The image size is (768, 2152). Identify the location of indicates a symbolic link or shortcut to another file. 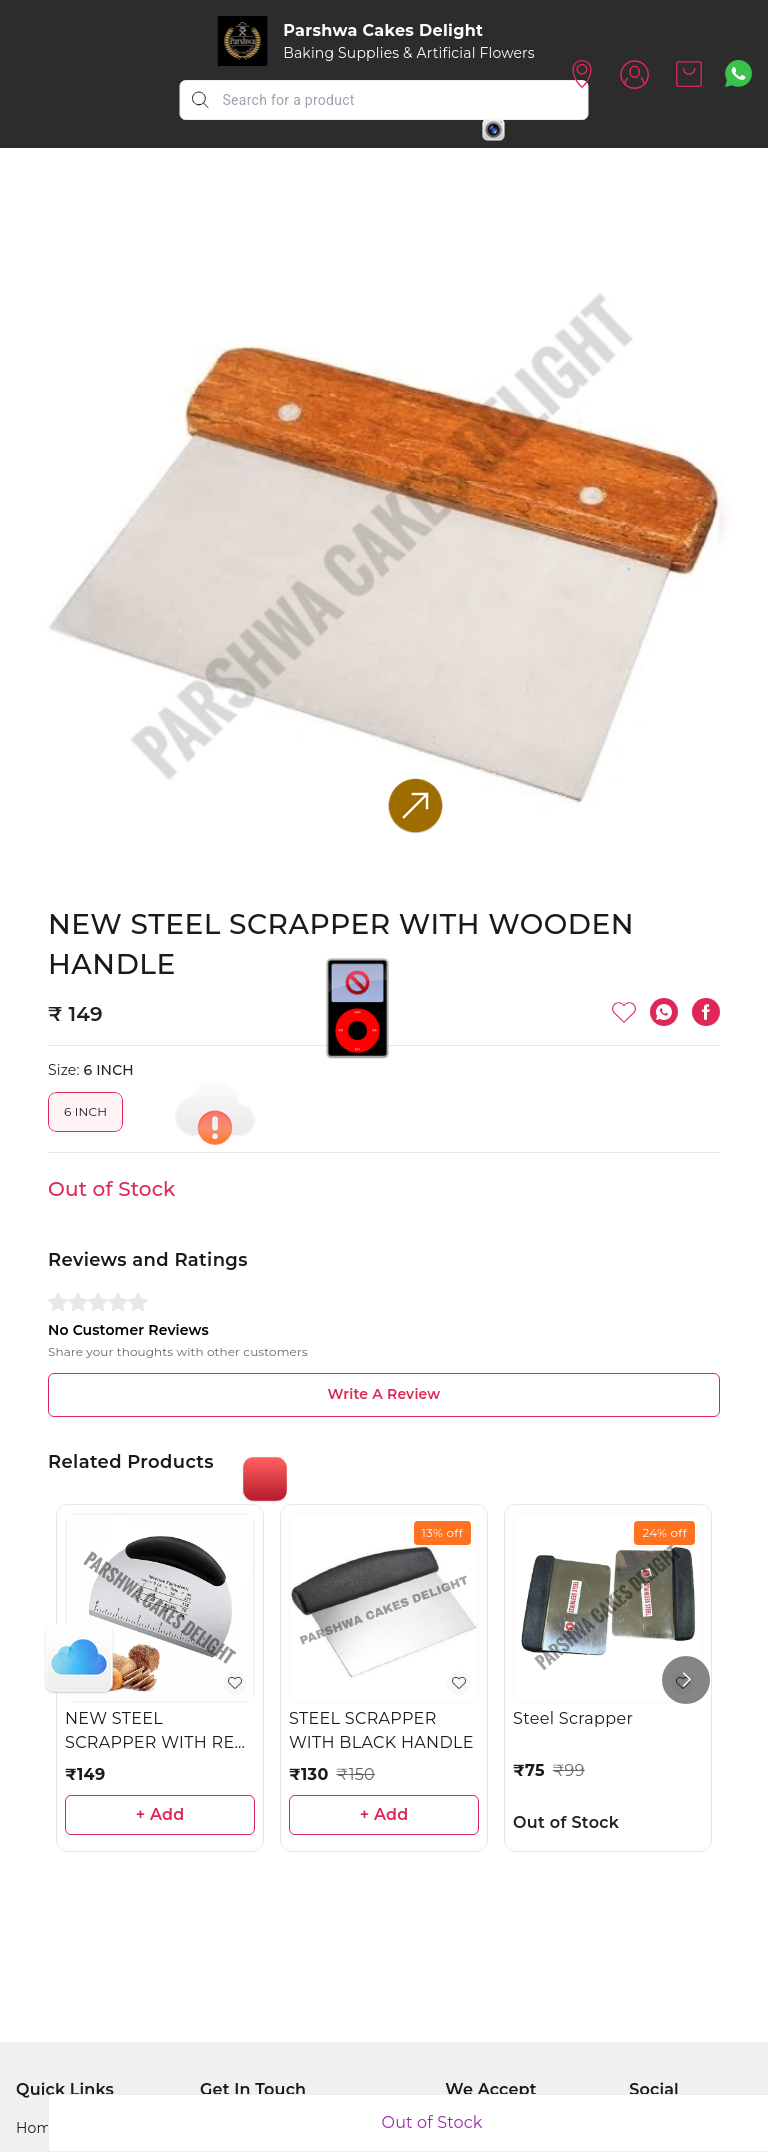
(415, 805).